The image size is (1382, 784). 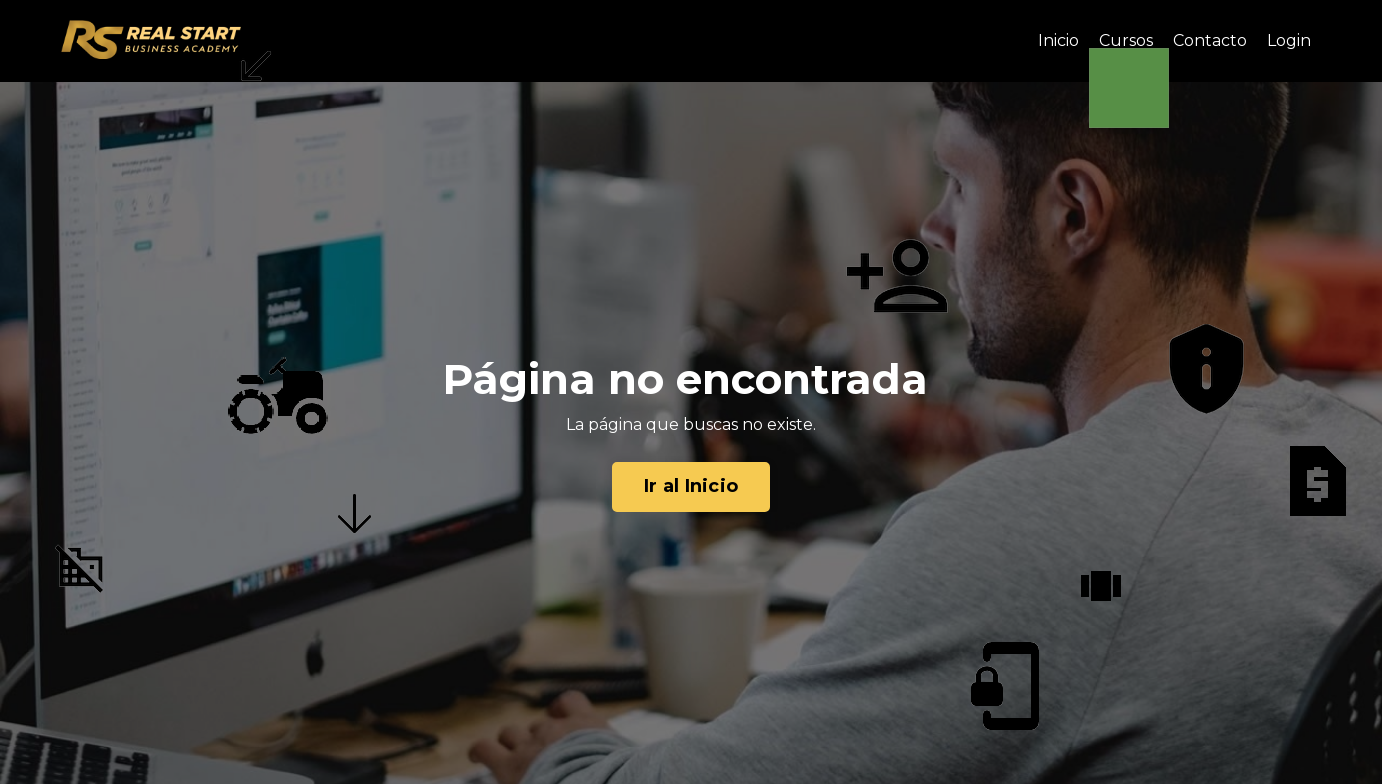 I want to click on navigate or move southwest on a map, so click(x=255, y=66).